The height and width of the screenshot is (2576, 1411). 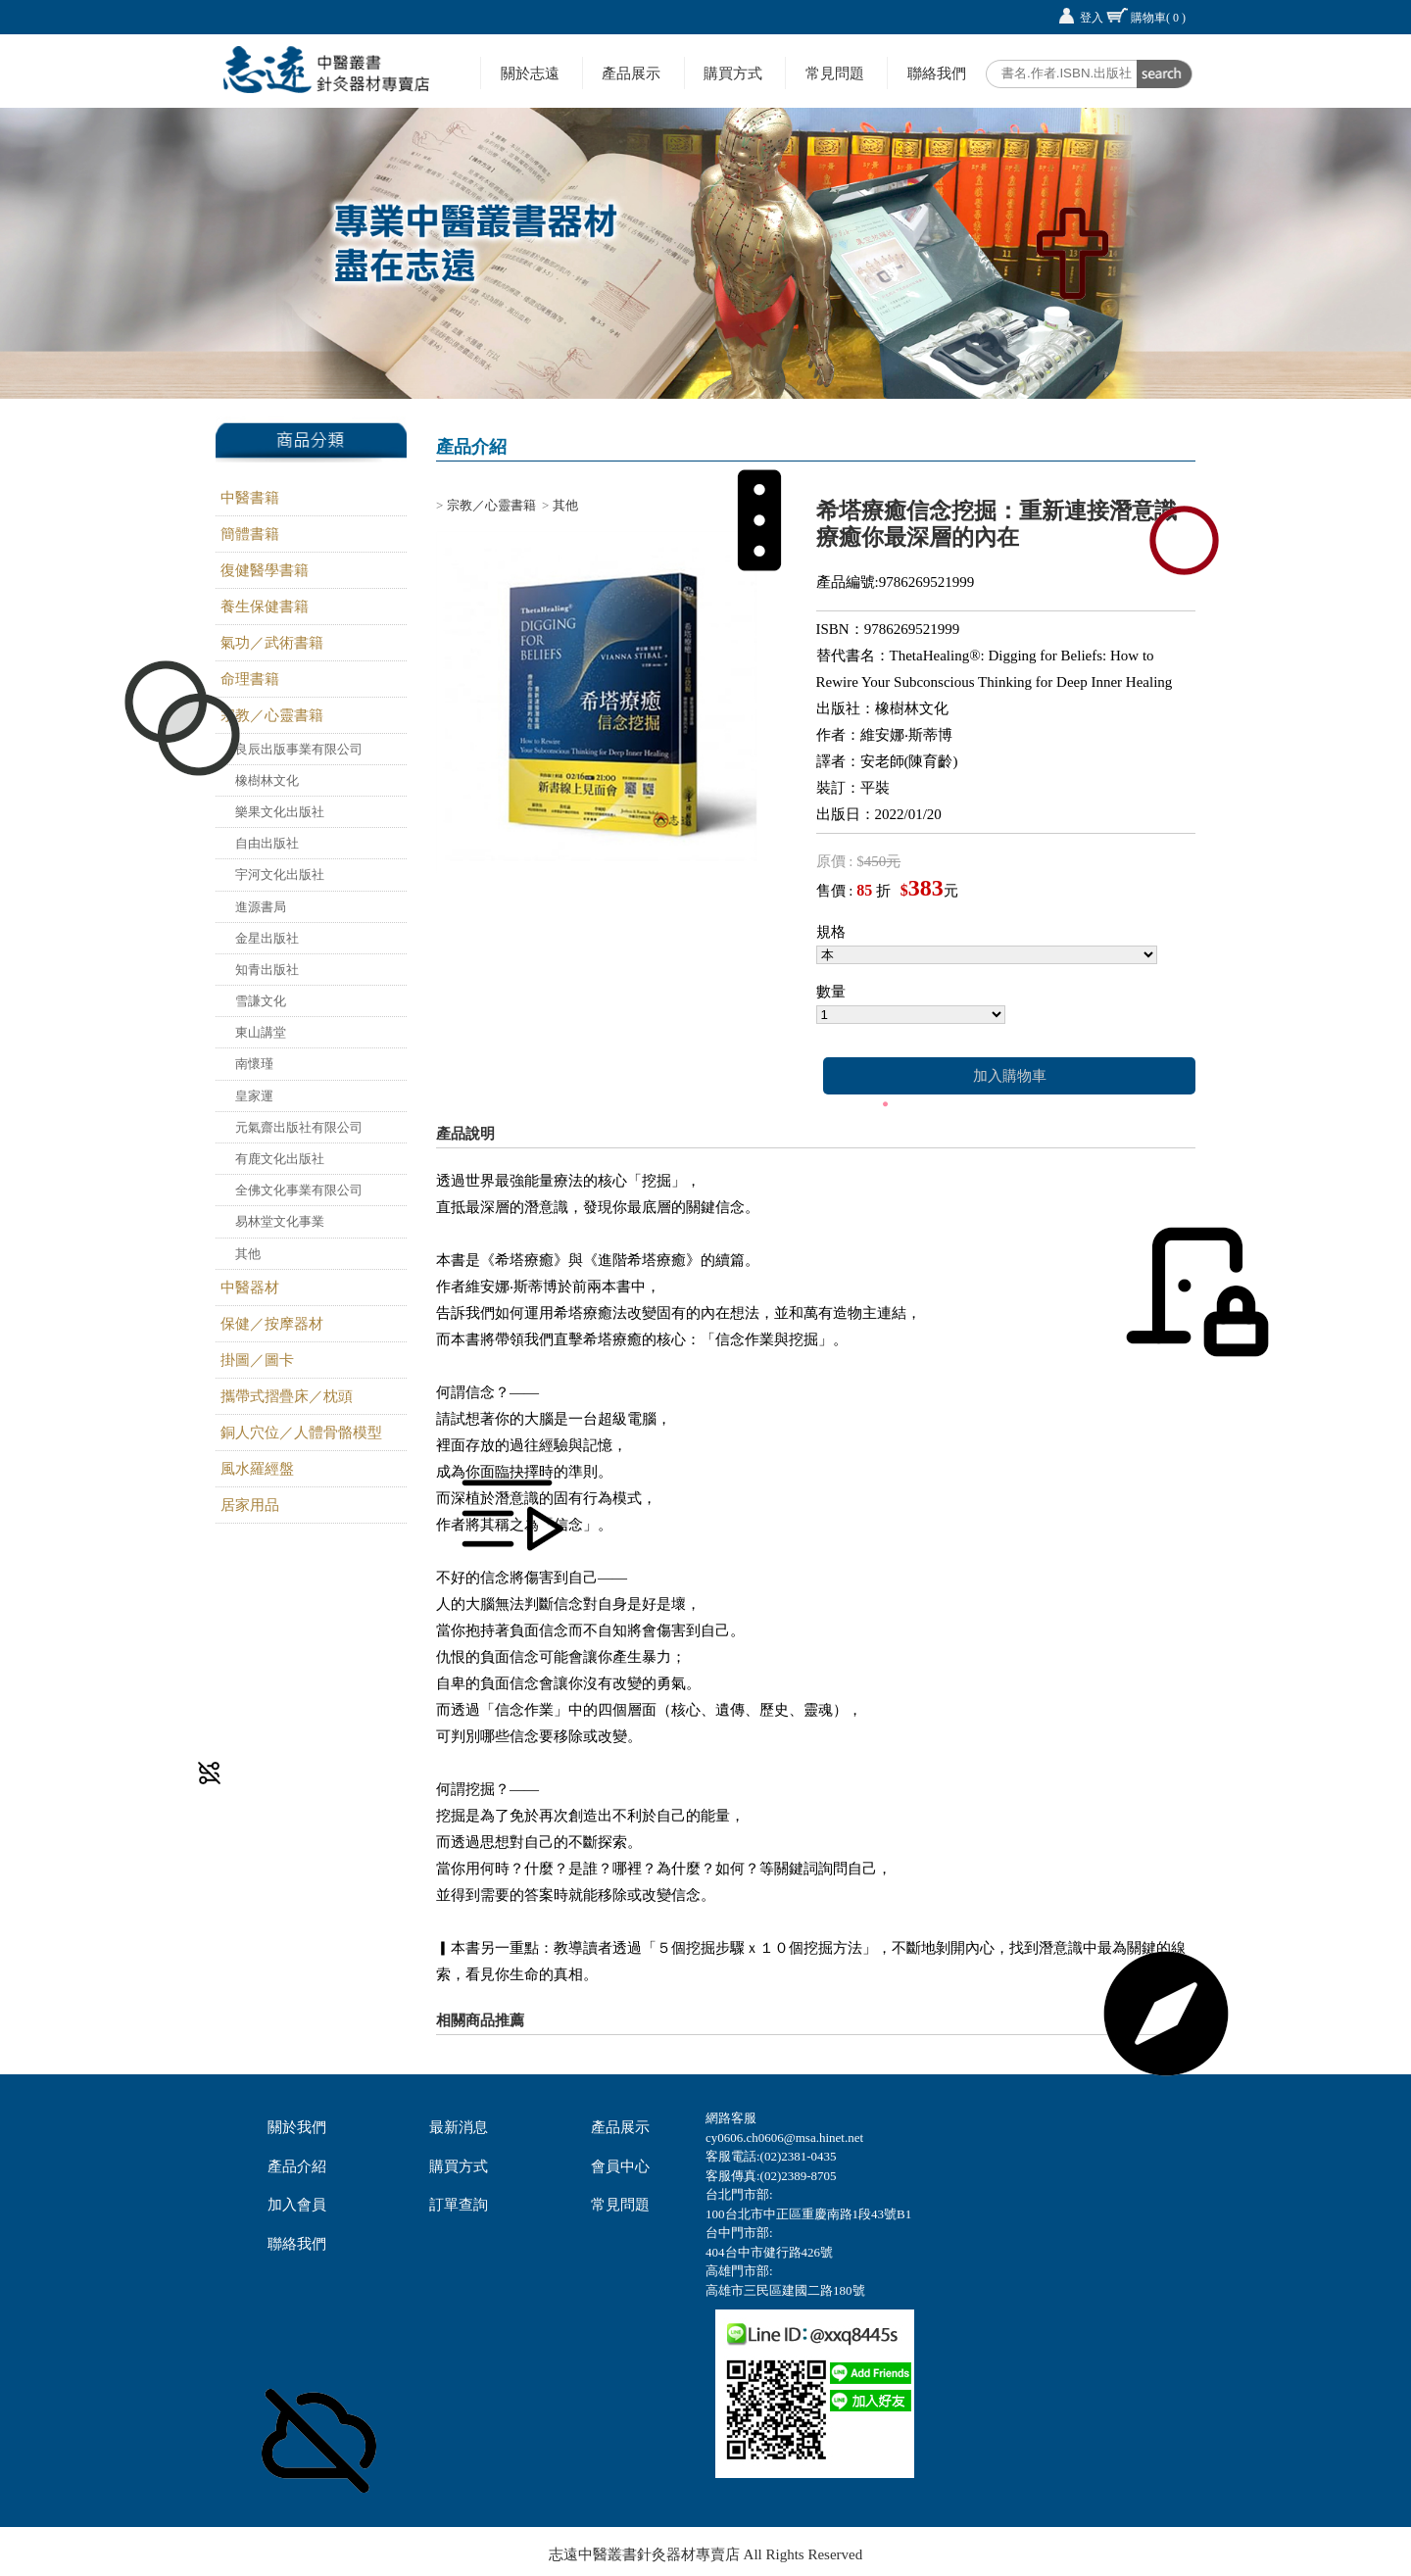 What do you see at coordinates (1197, 1286) in the screenshot?
I see `indicates a locked or secured room` at bounding box center [1197, 1286].